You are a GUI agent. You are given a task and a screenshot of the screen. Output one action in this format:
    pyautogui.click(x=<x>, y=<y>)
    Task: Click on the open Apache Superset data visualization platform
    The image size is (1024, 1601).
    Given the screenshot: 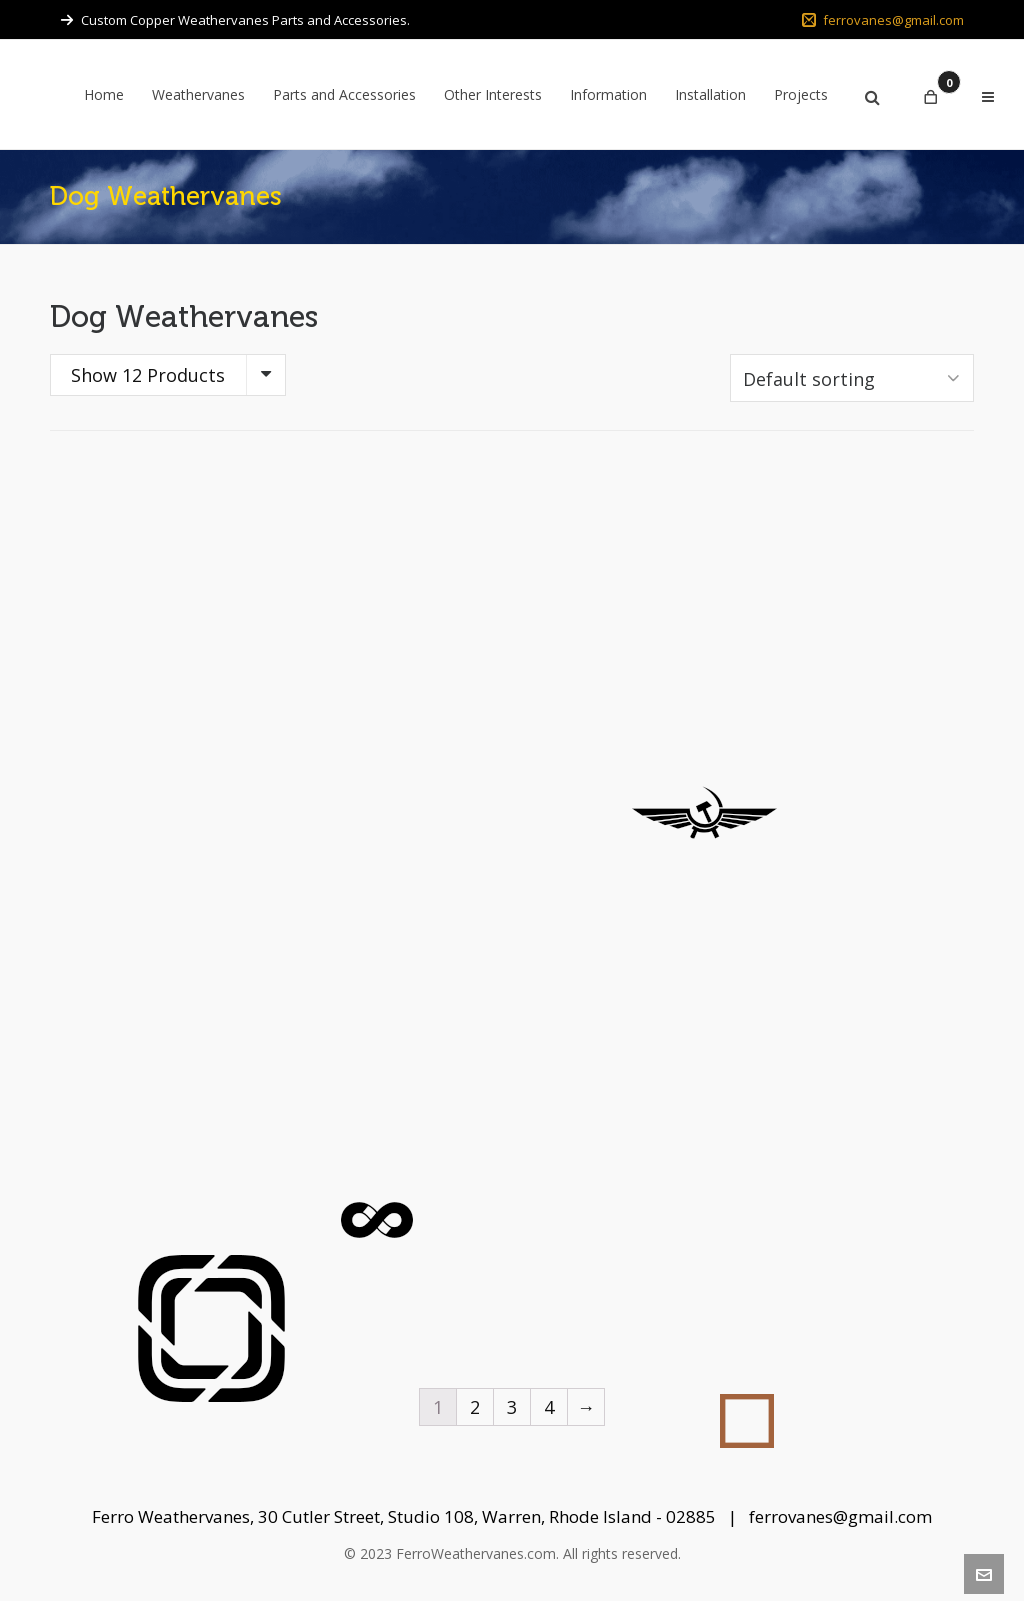 What is the action you would take?
    pyautogui.click(x=377, y=1220)
    